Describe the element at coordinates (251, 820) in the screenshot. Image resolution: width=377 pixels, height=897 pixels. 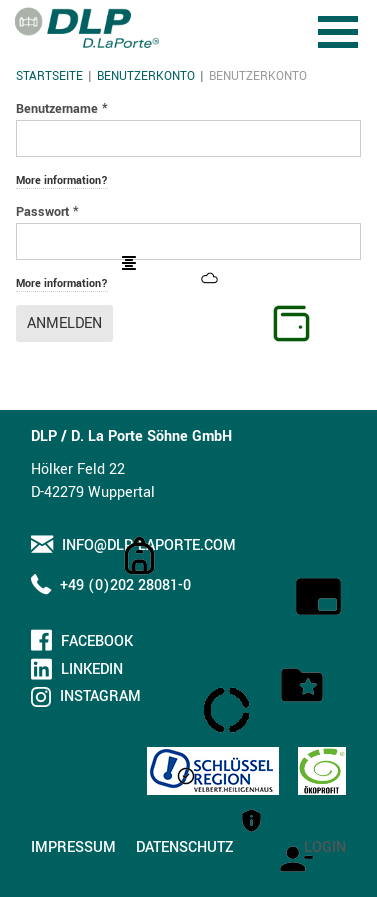
I see `view privacy policy or settings` at that location.